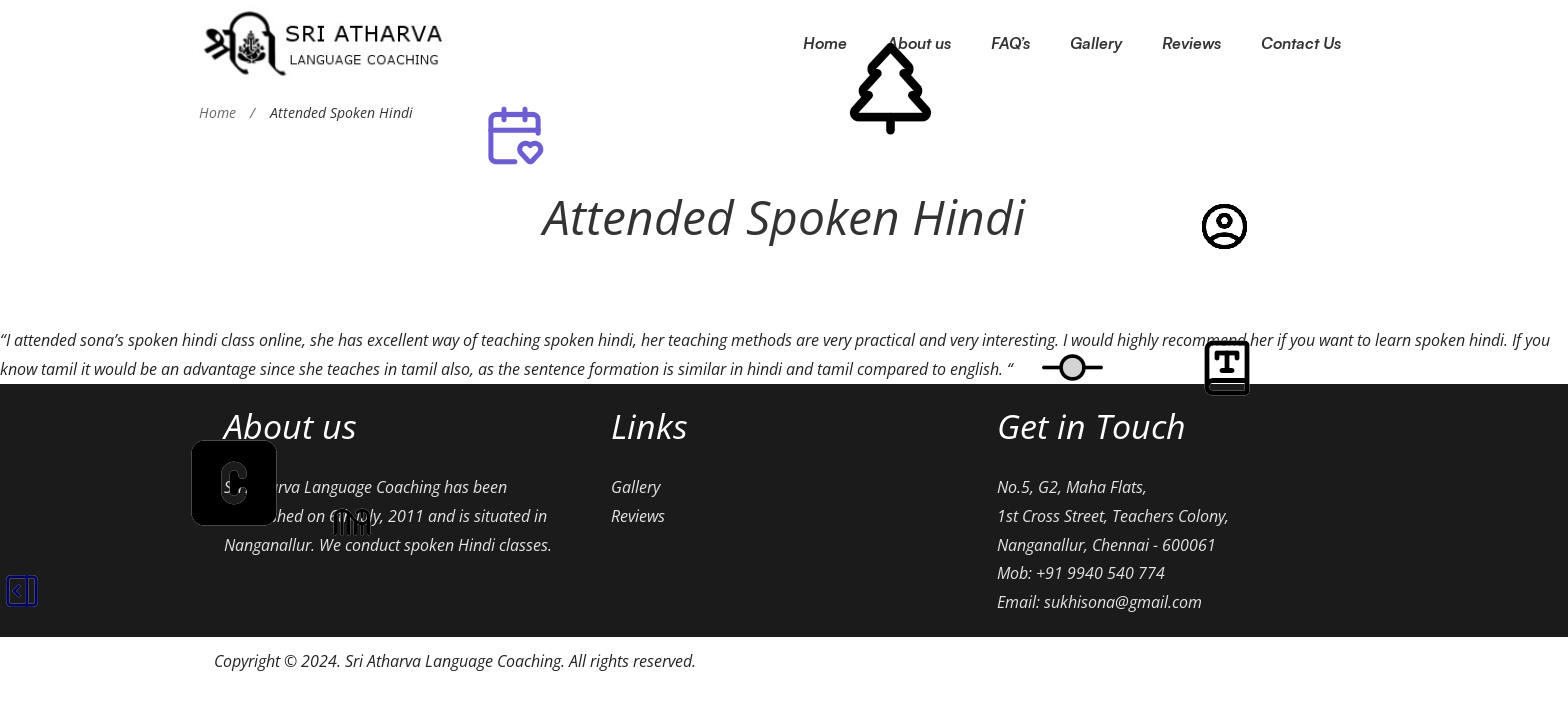 Image resolution: width=1568 pixels, height=720 pixels. Describe the element at coordinates (890, 86) in the screenshot. I see `access nature or outdoor-related content` at that location.